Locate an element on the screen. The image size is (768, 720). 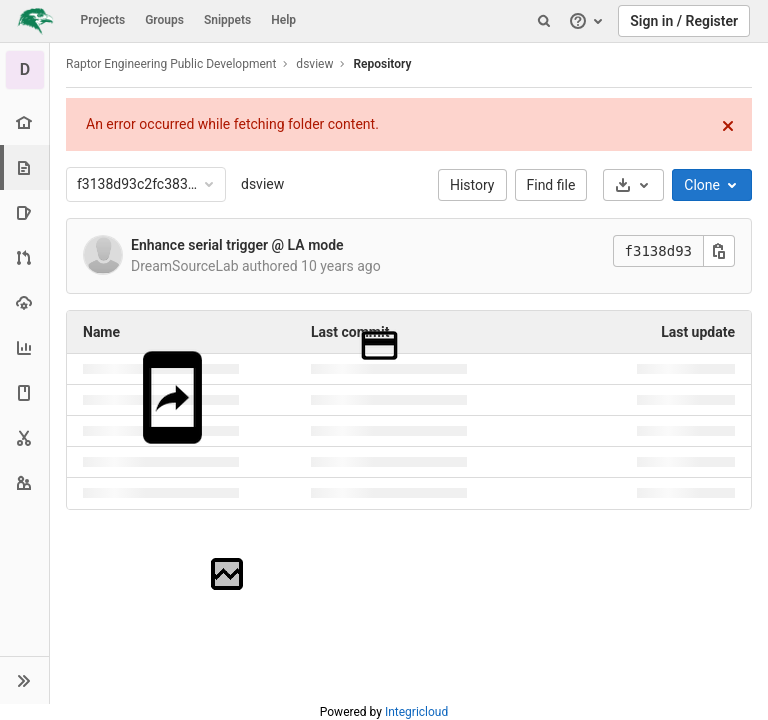
share your mobile screen with others is located at coordinates (172, 397).